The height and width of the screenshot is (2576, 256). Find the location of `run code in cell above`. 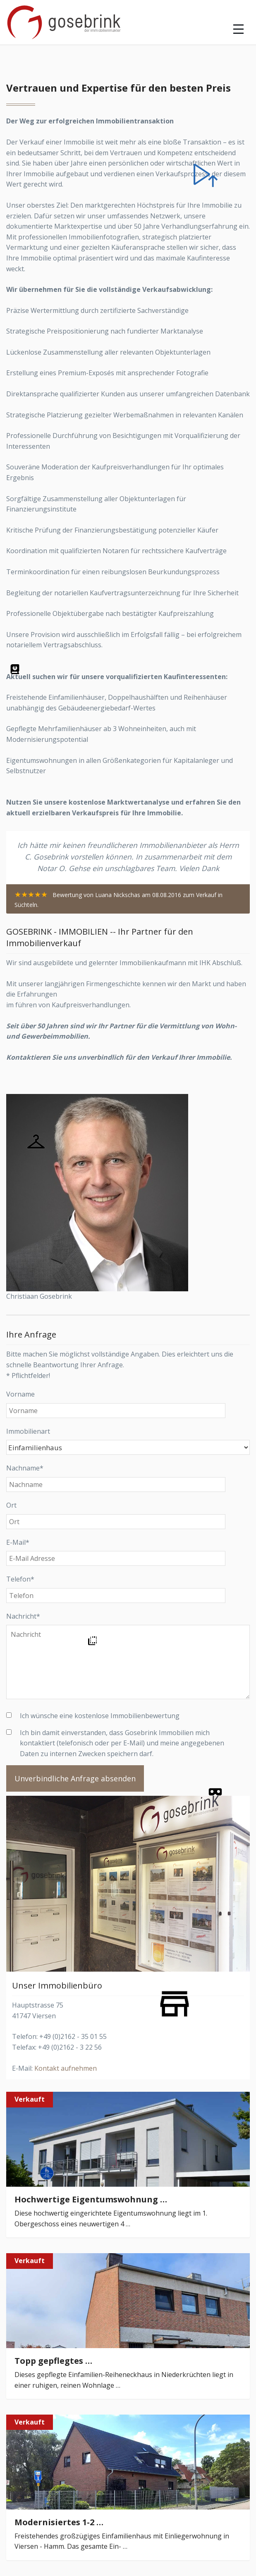

run code in cell above is located at coordinates (205, 175).